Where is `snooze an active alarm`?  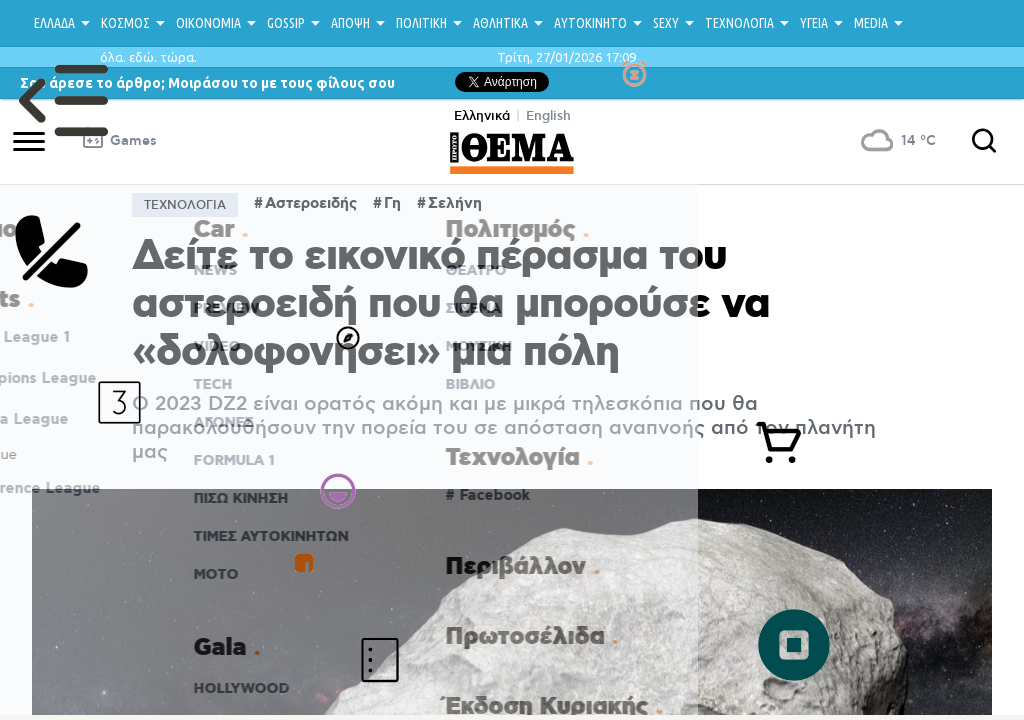
snooze an active alarm is located at coordinates (634, 73).